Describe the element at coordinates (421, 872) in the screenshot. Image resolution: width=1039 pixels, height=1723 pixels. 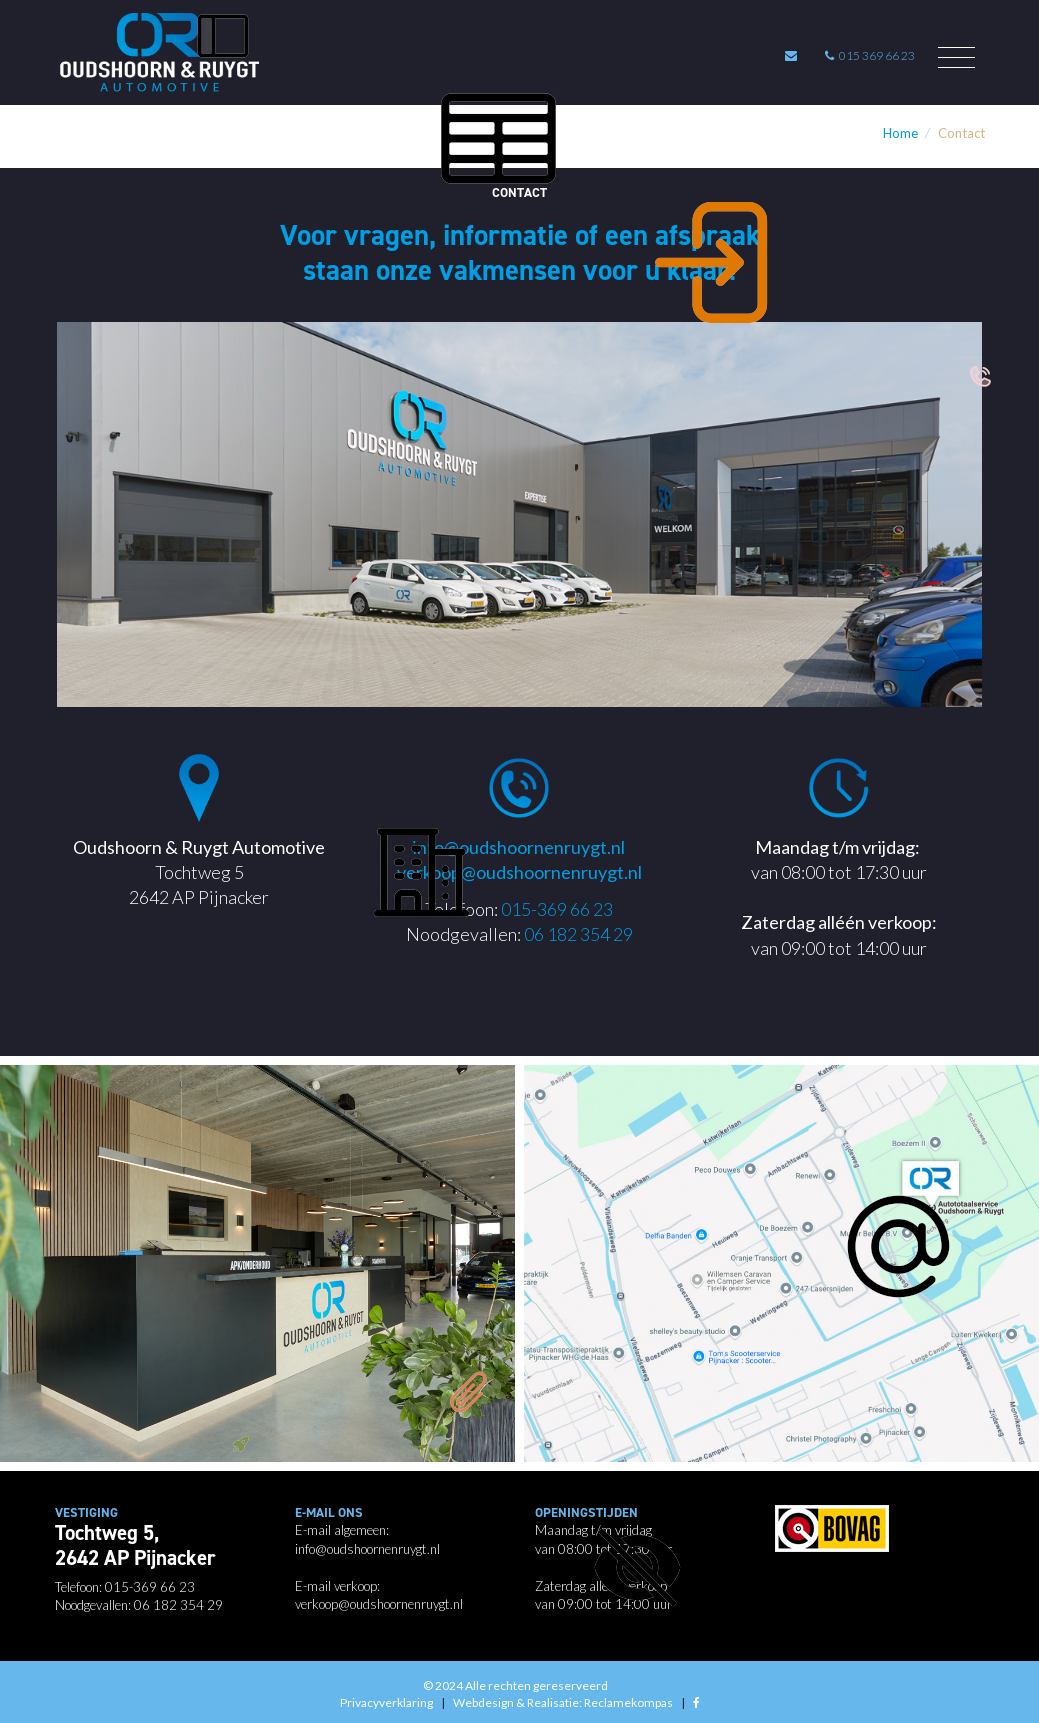
I see `view office or workplace location` at that location.